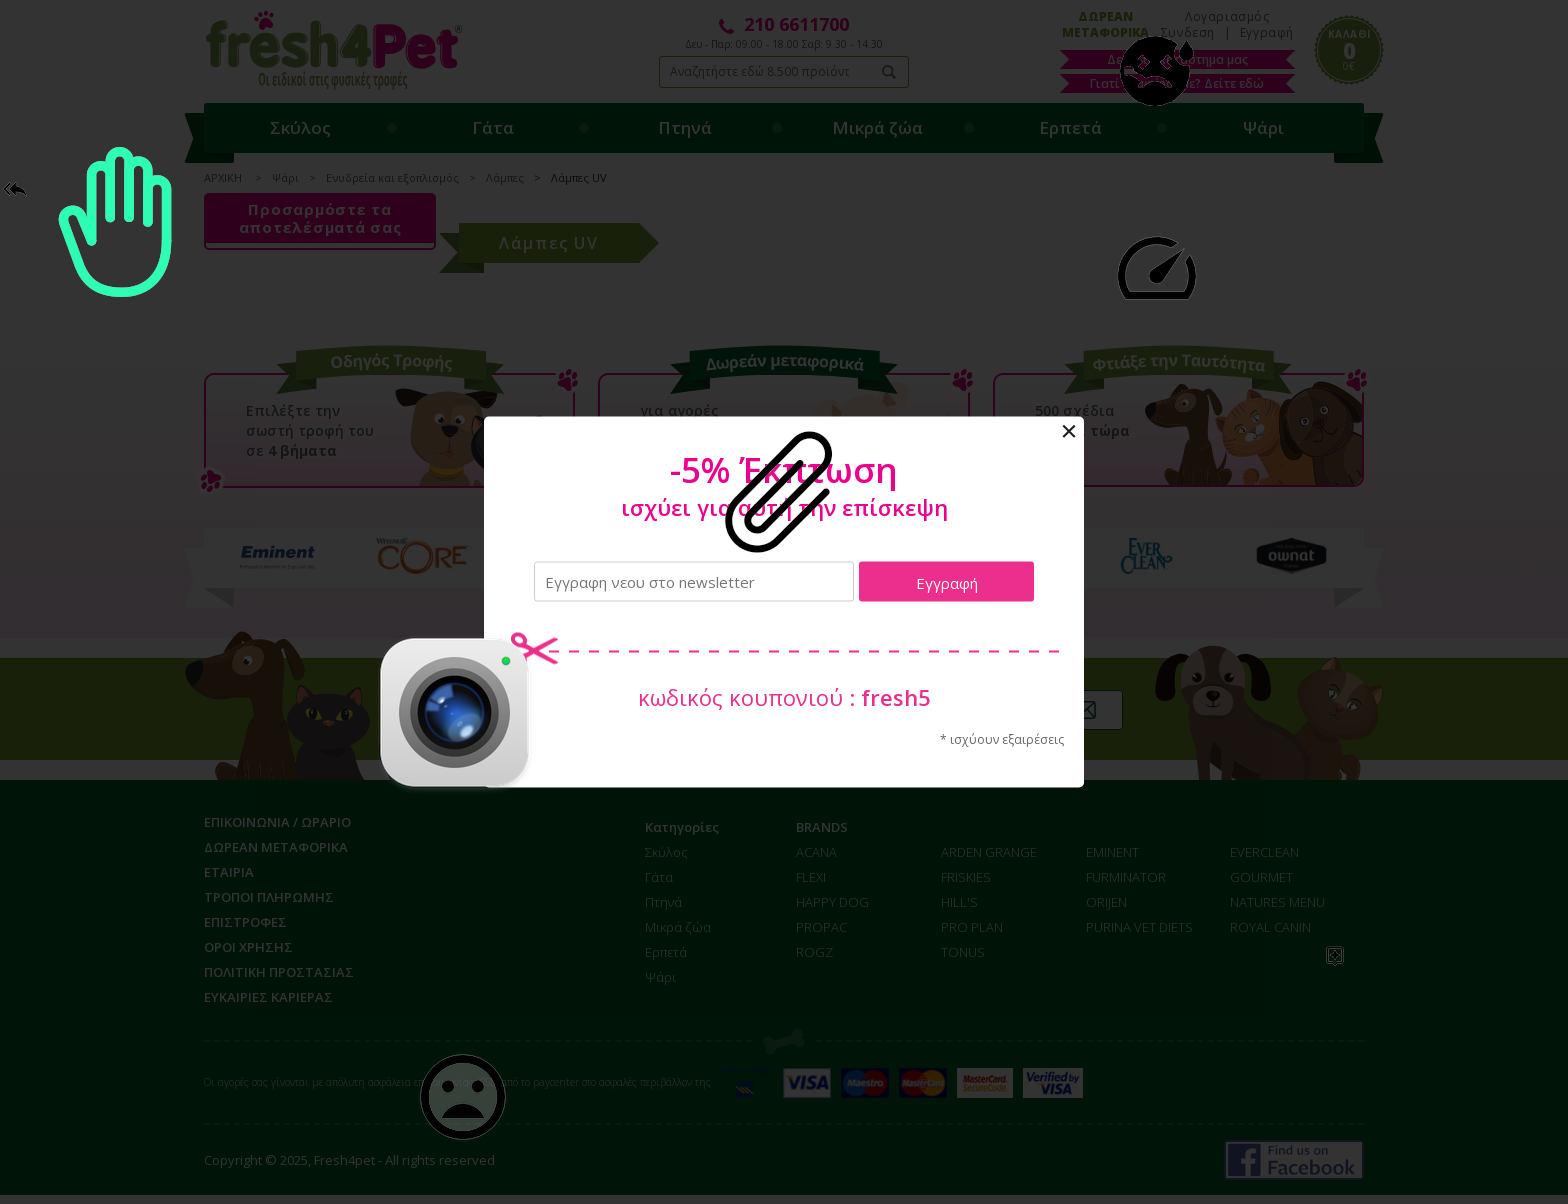 The height and width of the screenshot is (1204, 1568). Describe the element at coordinates (115, 222) in the screenshot. I see `stop or halt an action` at that location.